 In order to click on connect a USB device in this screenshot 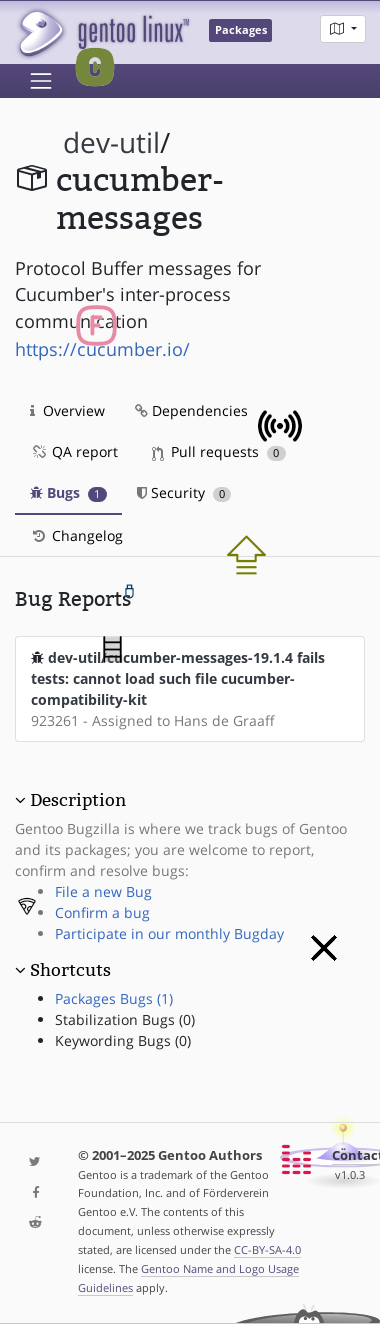, I will do `click(129, 591)`.